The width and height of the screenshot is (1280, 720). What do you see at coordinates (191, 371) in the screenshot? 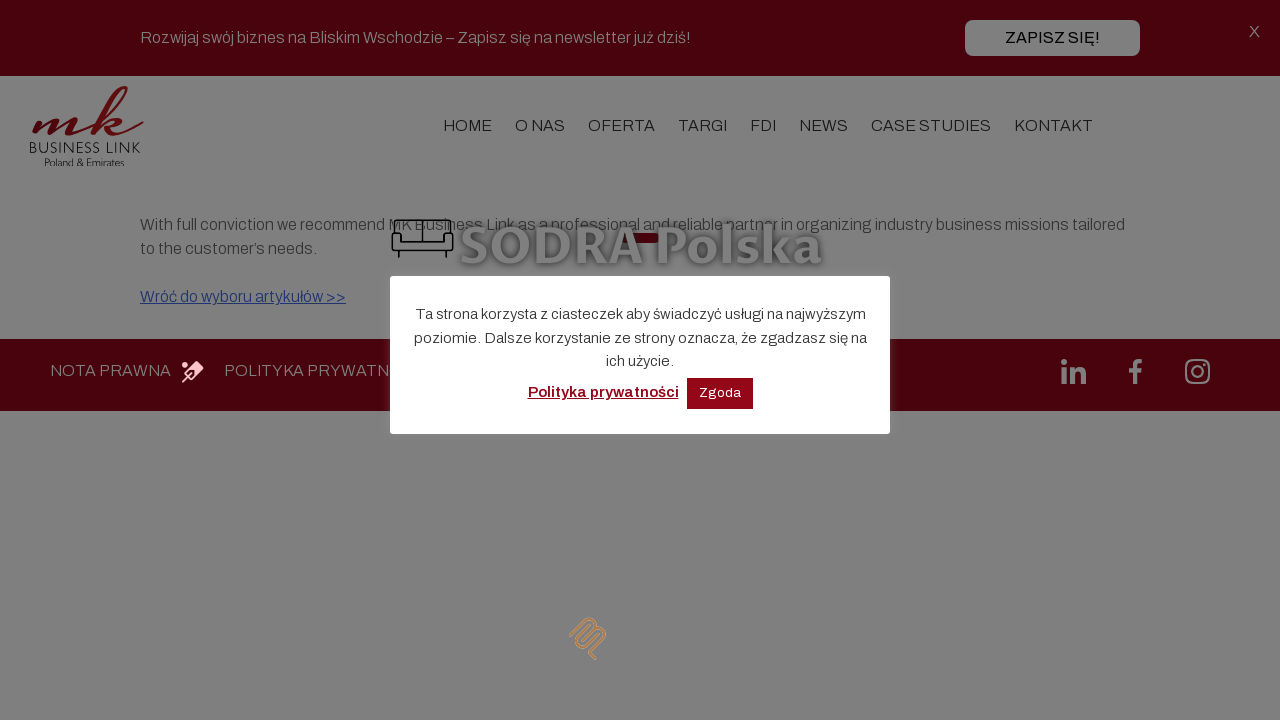
I see `access cricket sports scores or content` at bounding box center [191, 371].